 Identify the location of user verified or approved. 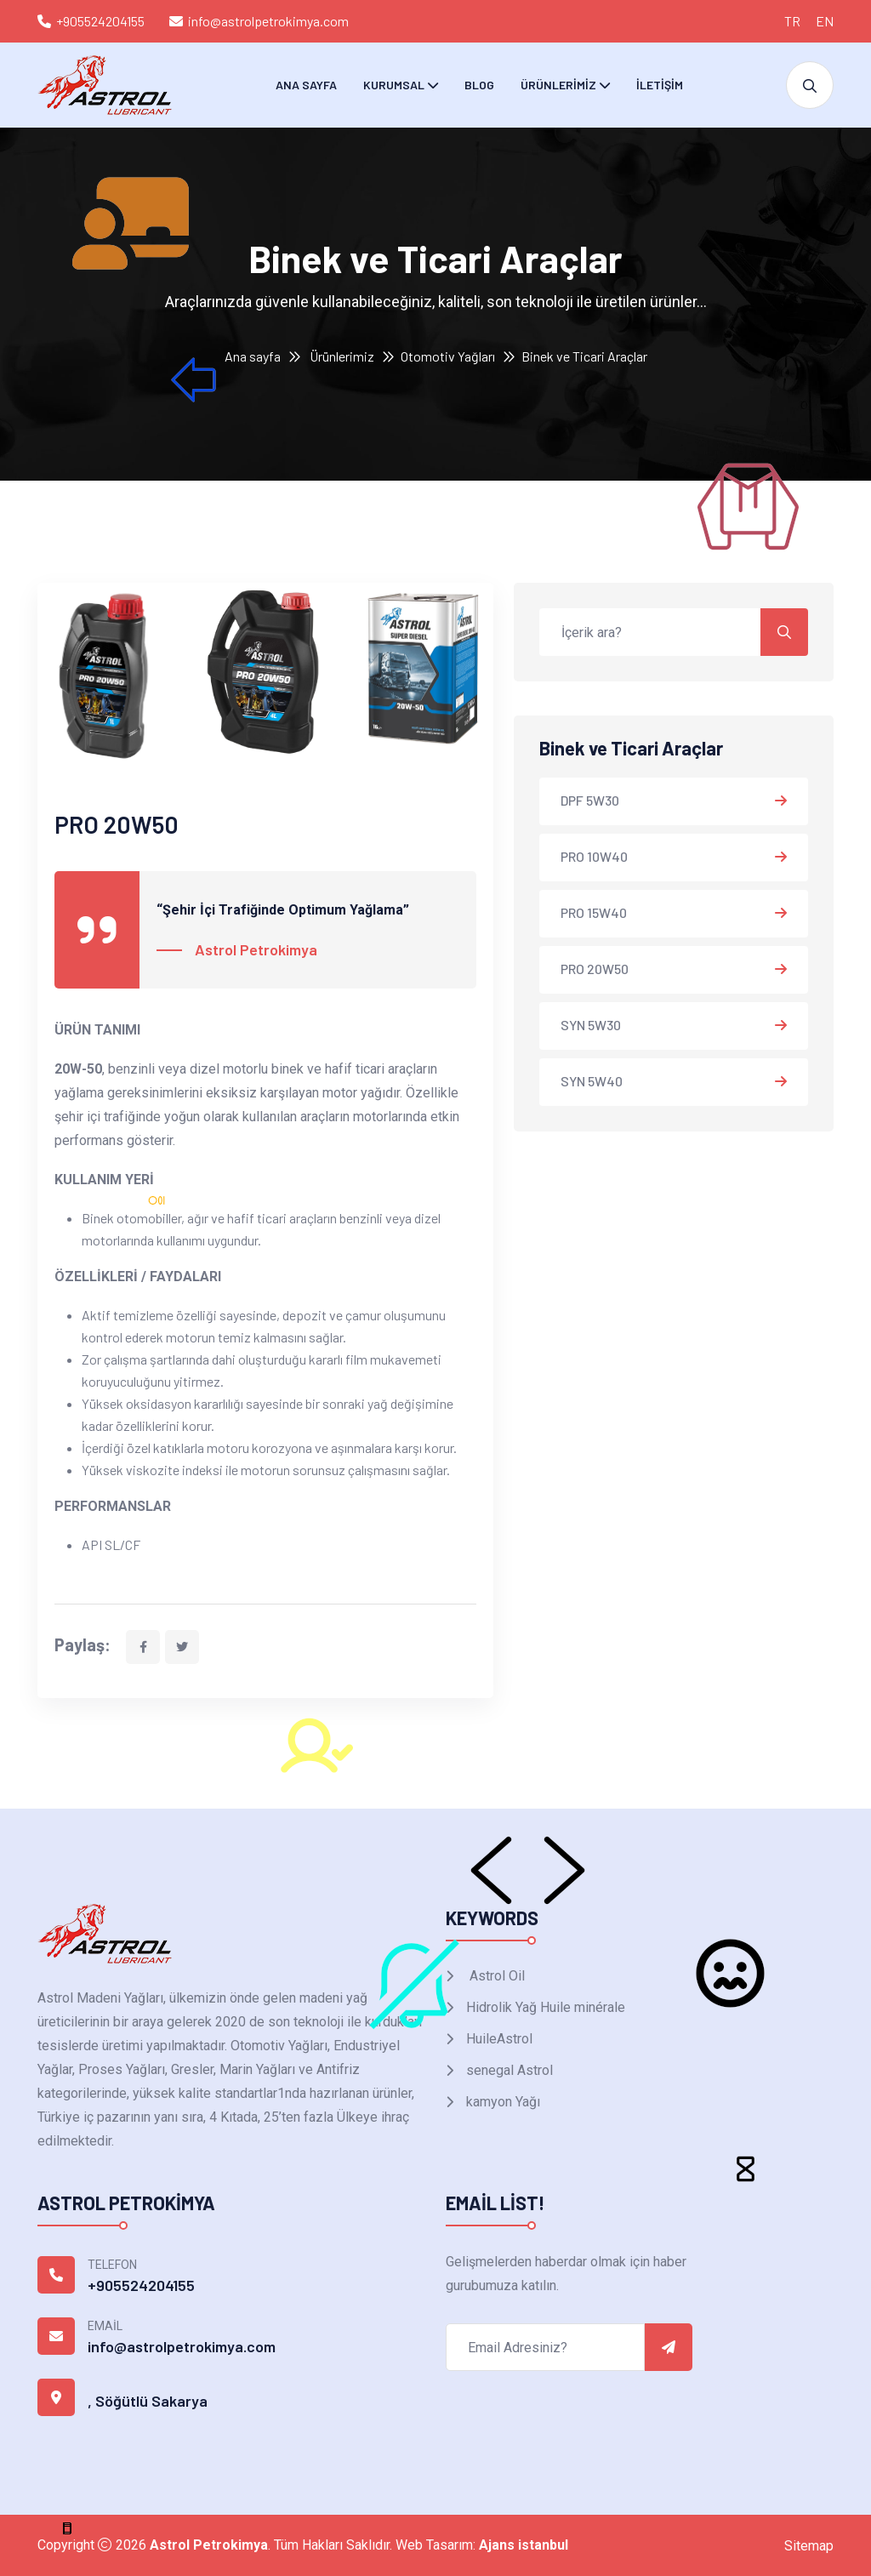
(315, 1747).